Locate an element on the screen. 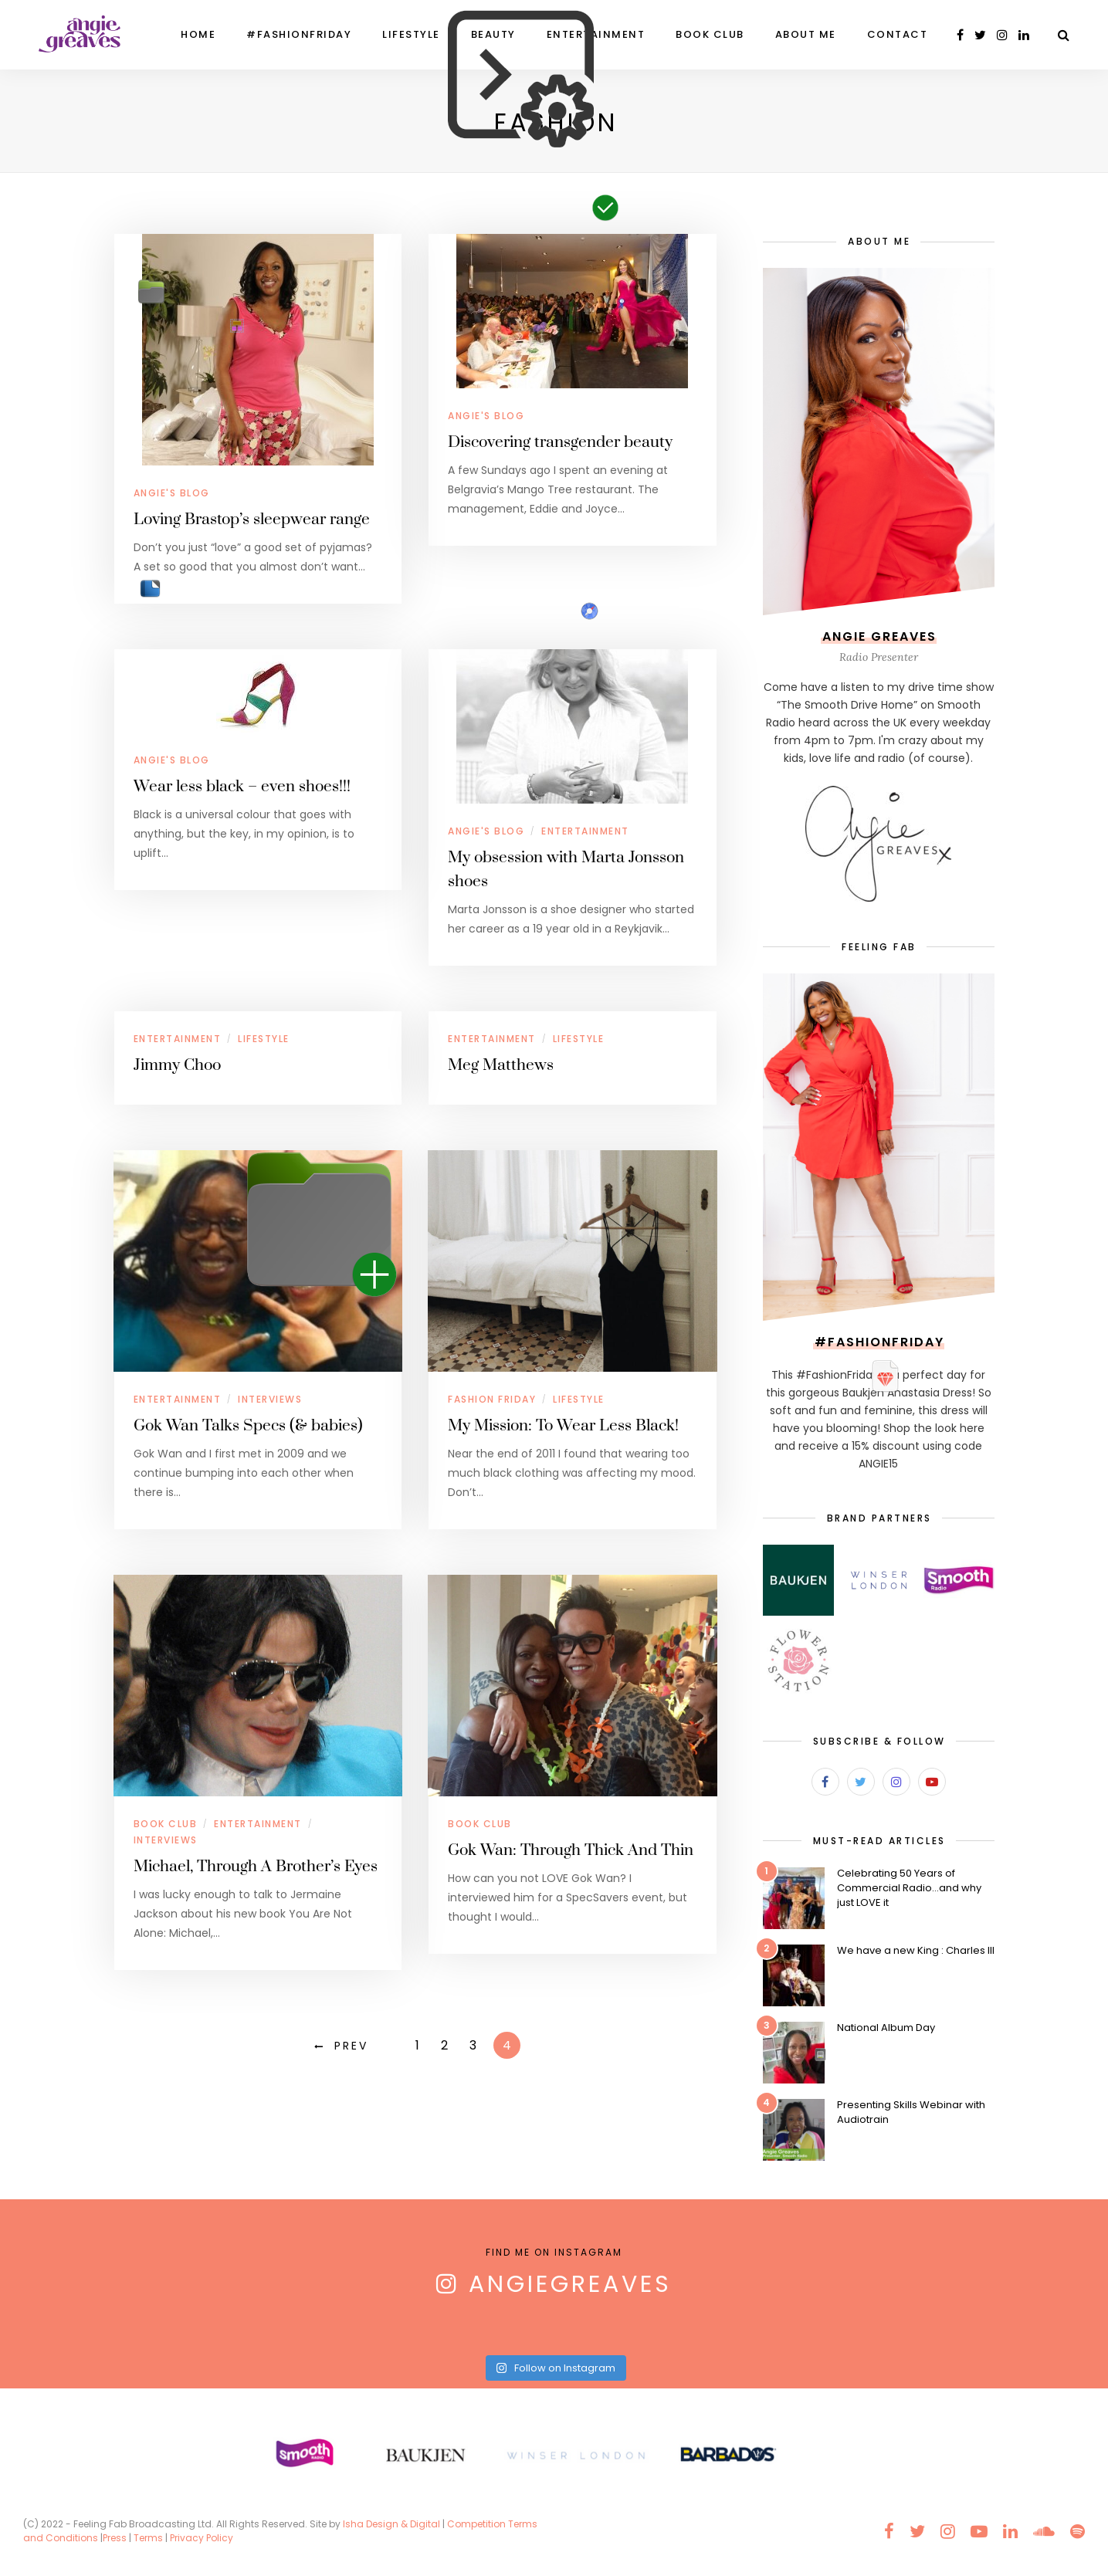 The width and height of the screenshot is (1108, 2576). open terminal preferences is located at coordinates (520, 74).